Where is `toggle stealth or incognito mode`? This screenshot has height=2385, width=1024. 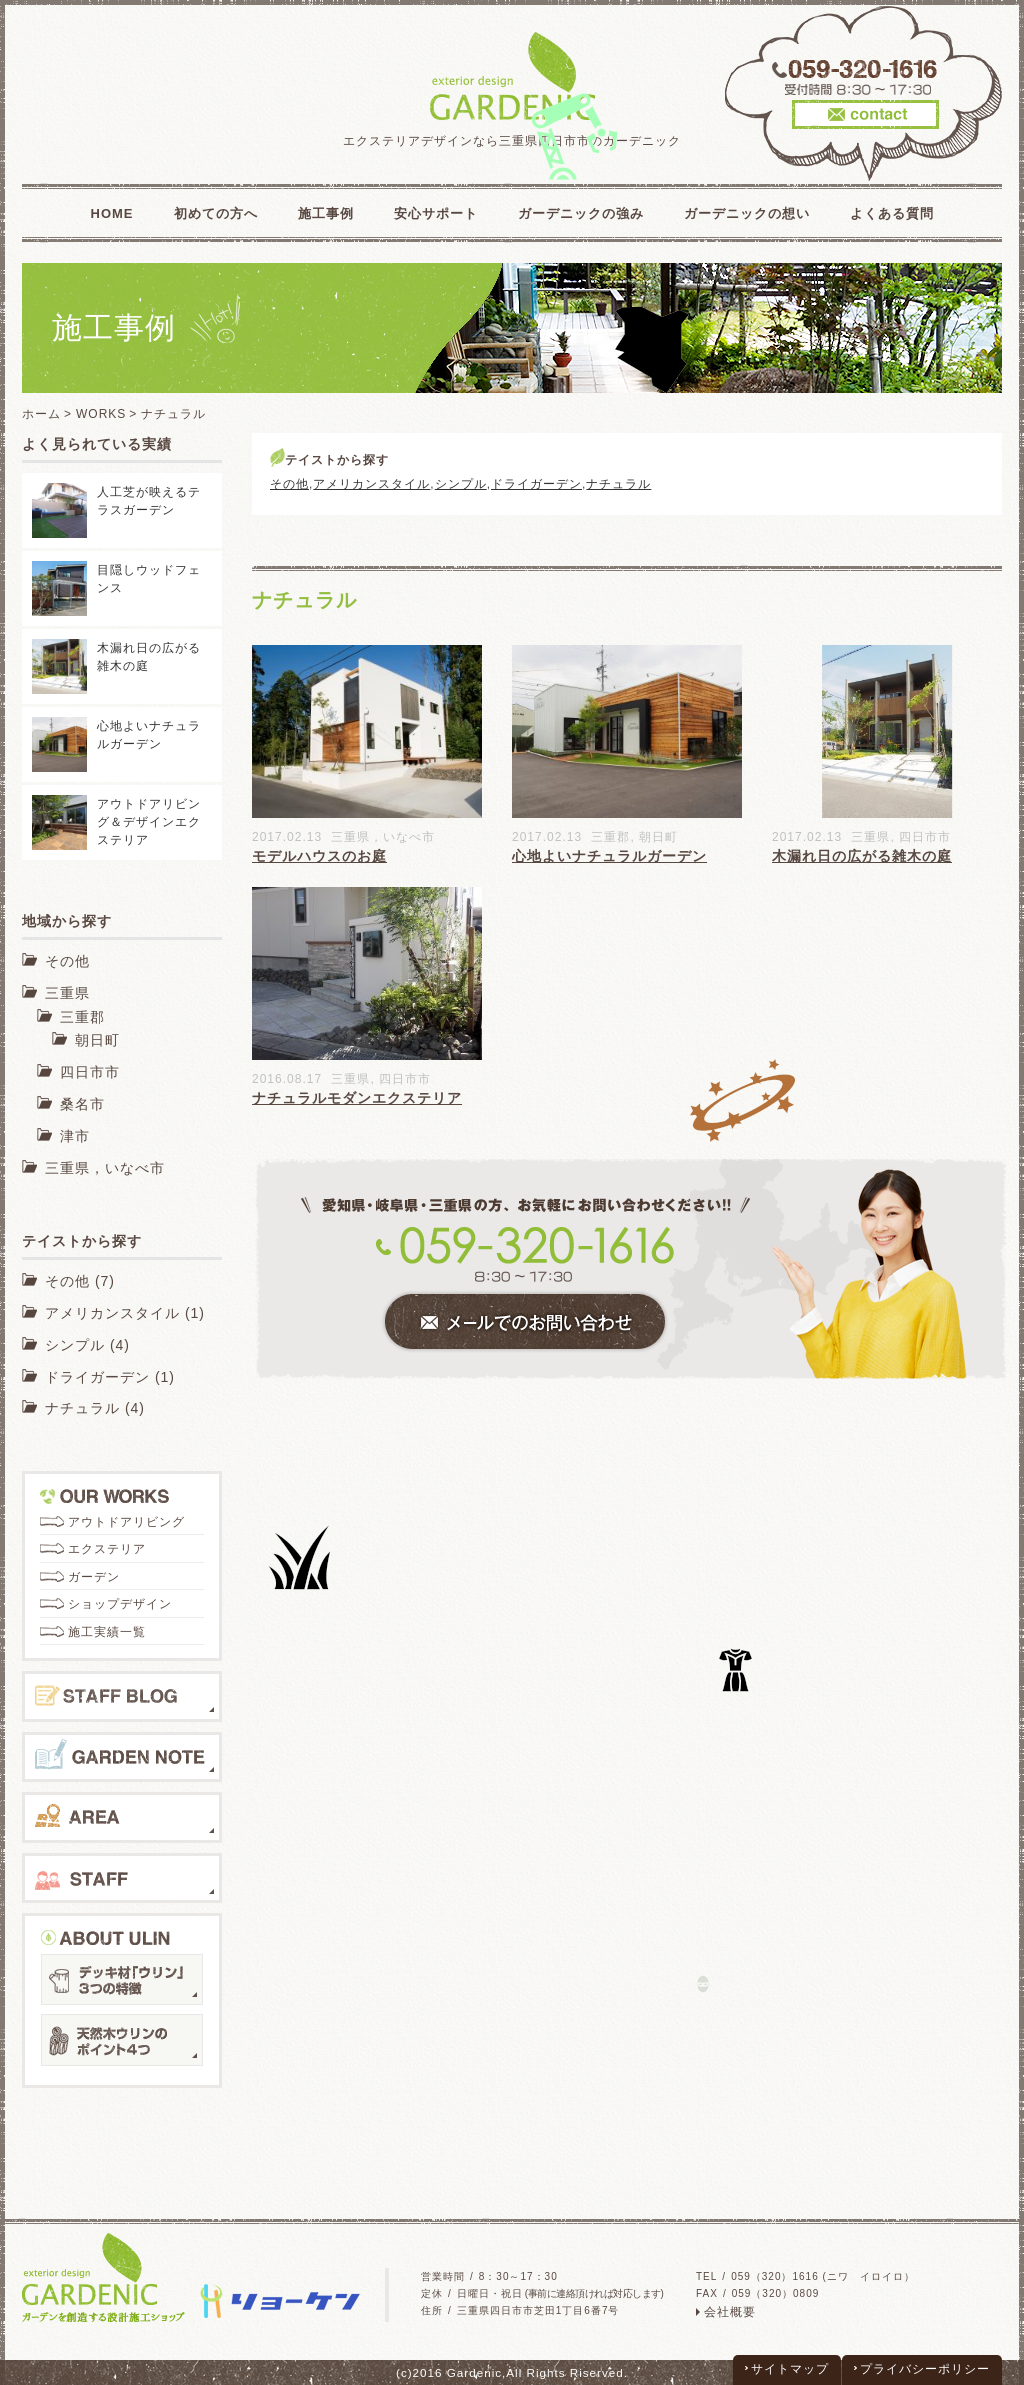 toggle stealth or incognito mode is located at coordinates (703, 1984).